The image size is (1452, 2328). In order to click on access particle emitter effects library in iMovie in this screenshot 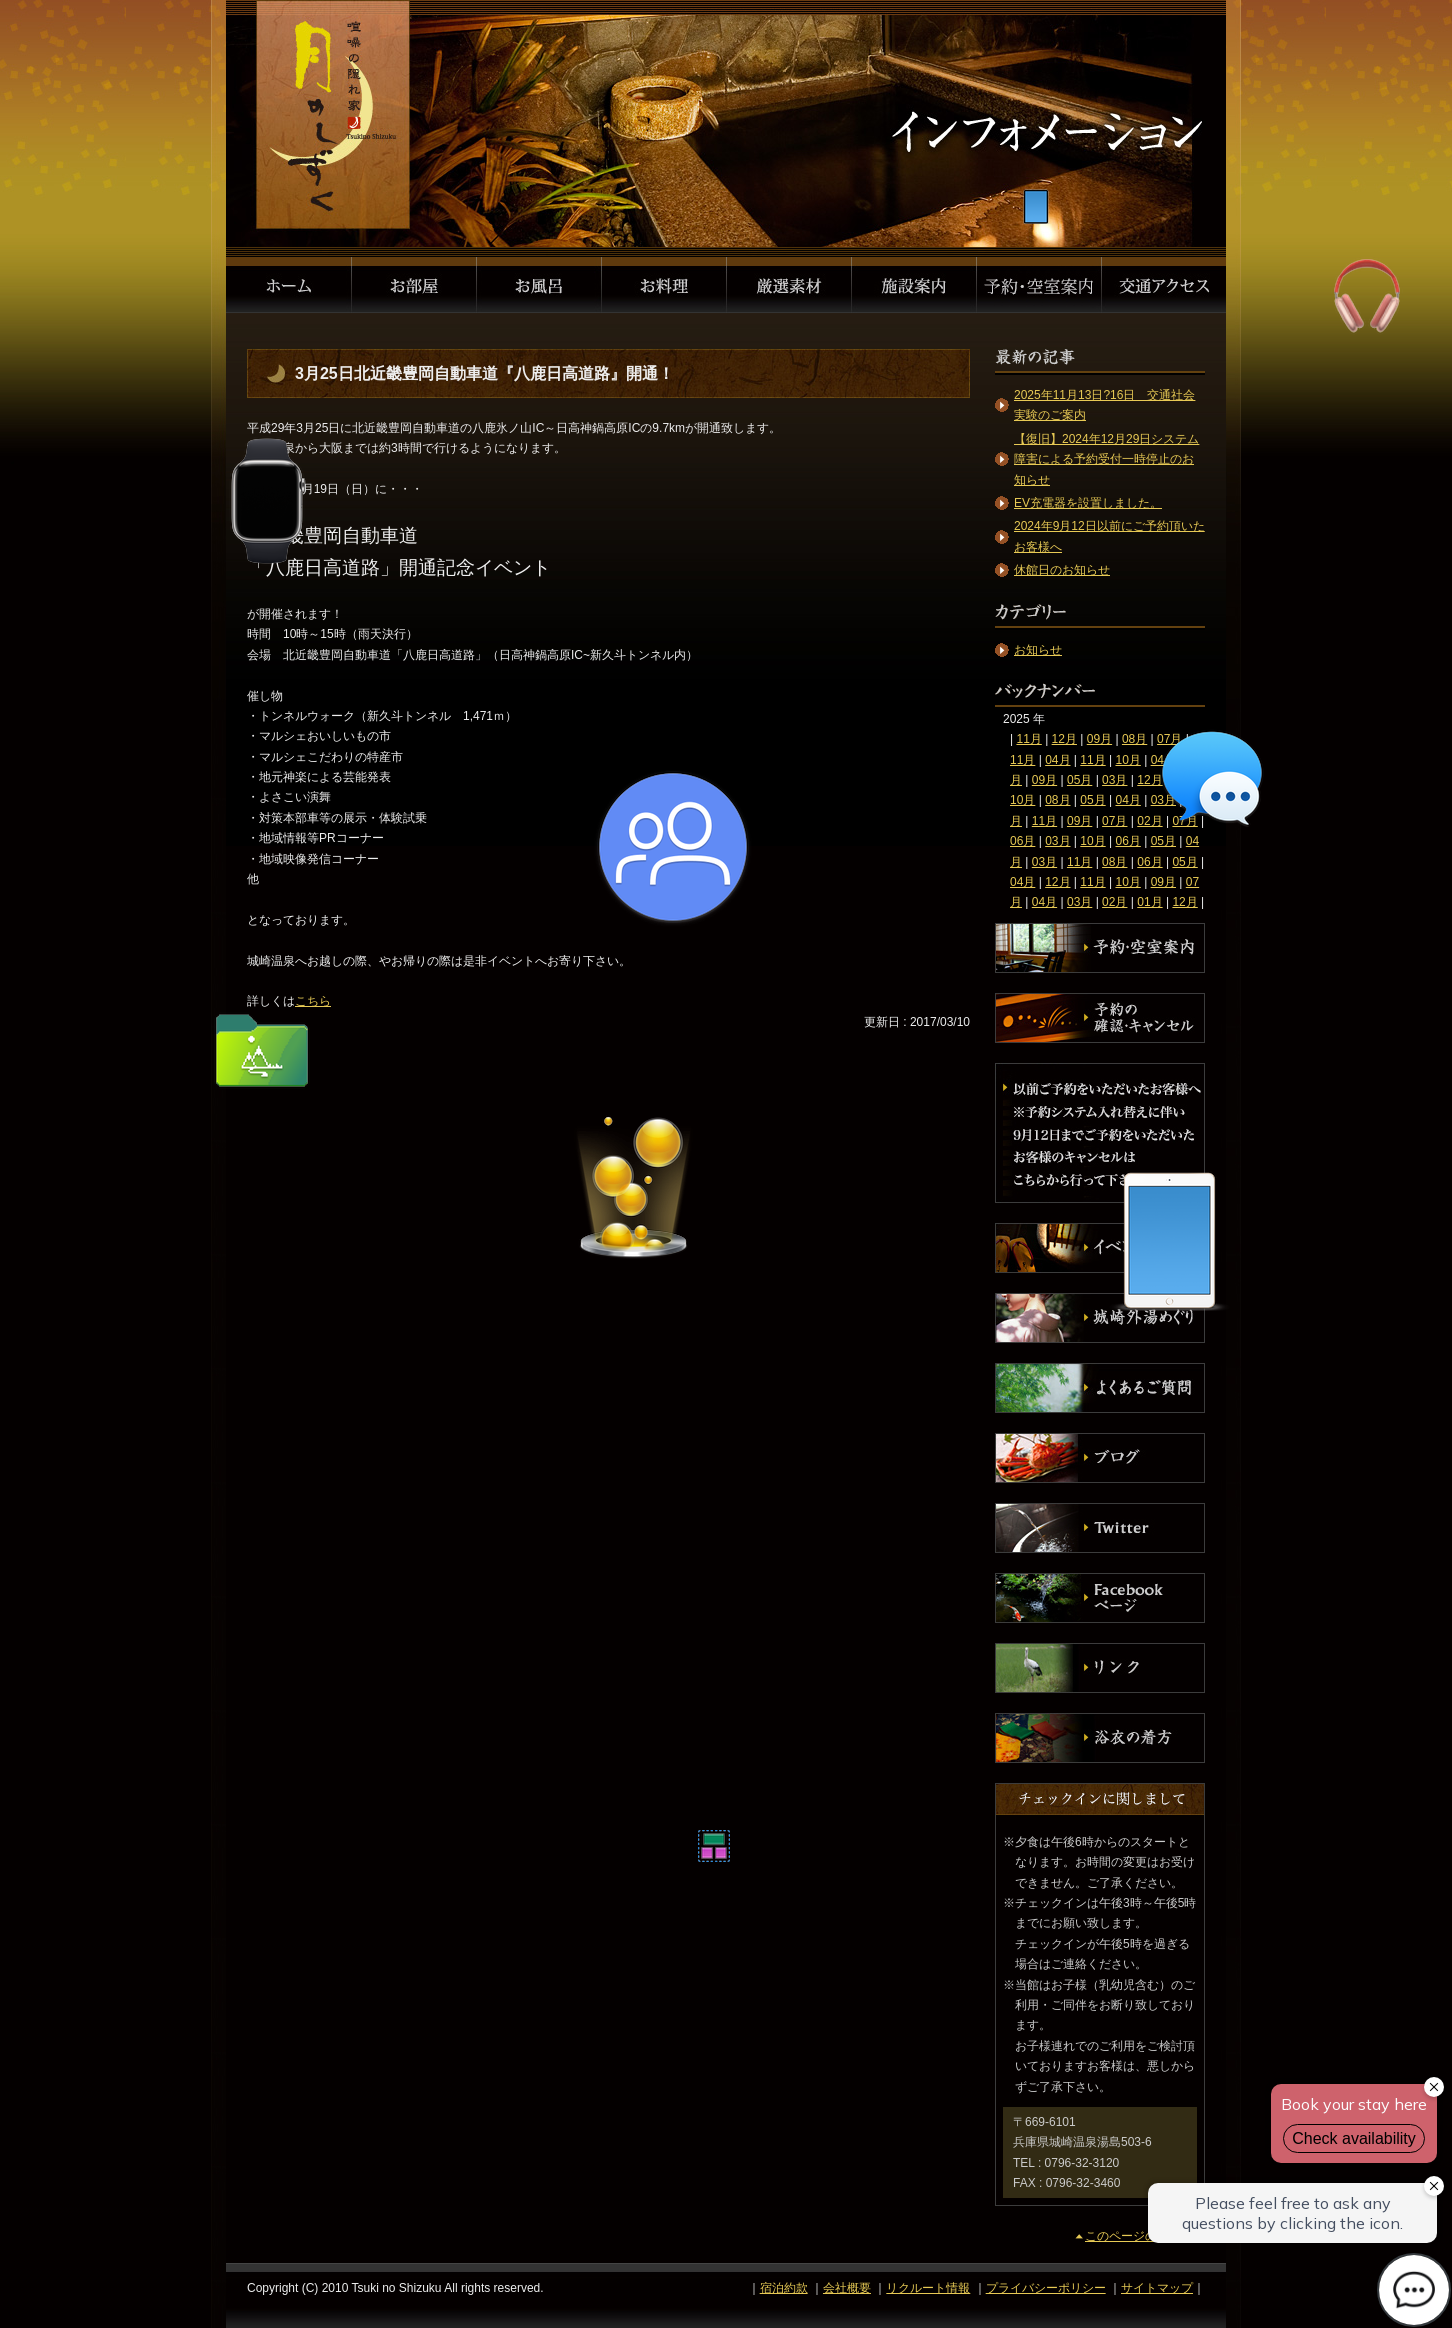, I will do `click(633, 1184)`.